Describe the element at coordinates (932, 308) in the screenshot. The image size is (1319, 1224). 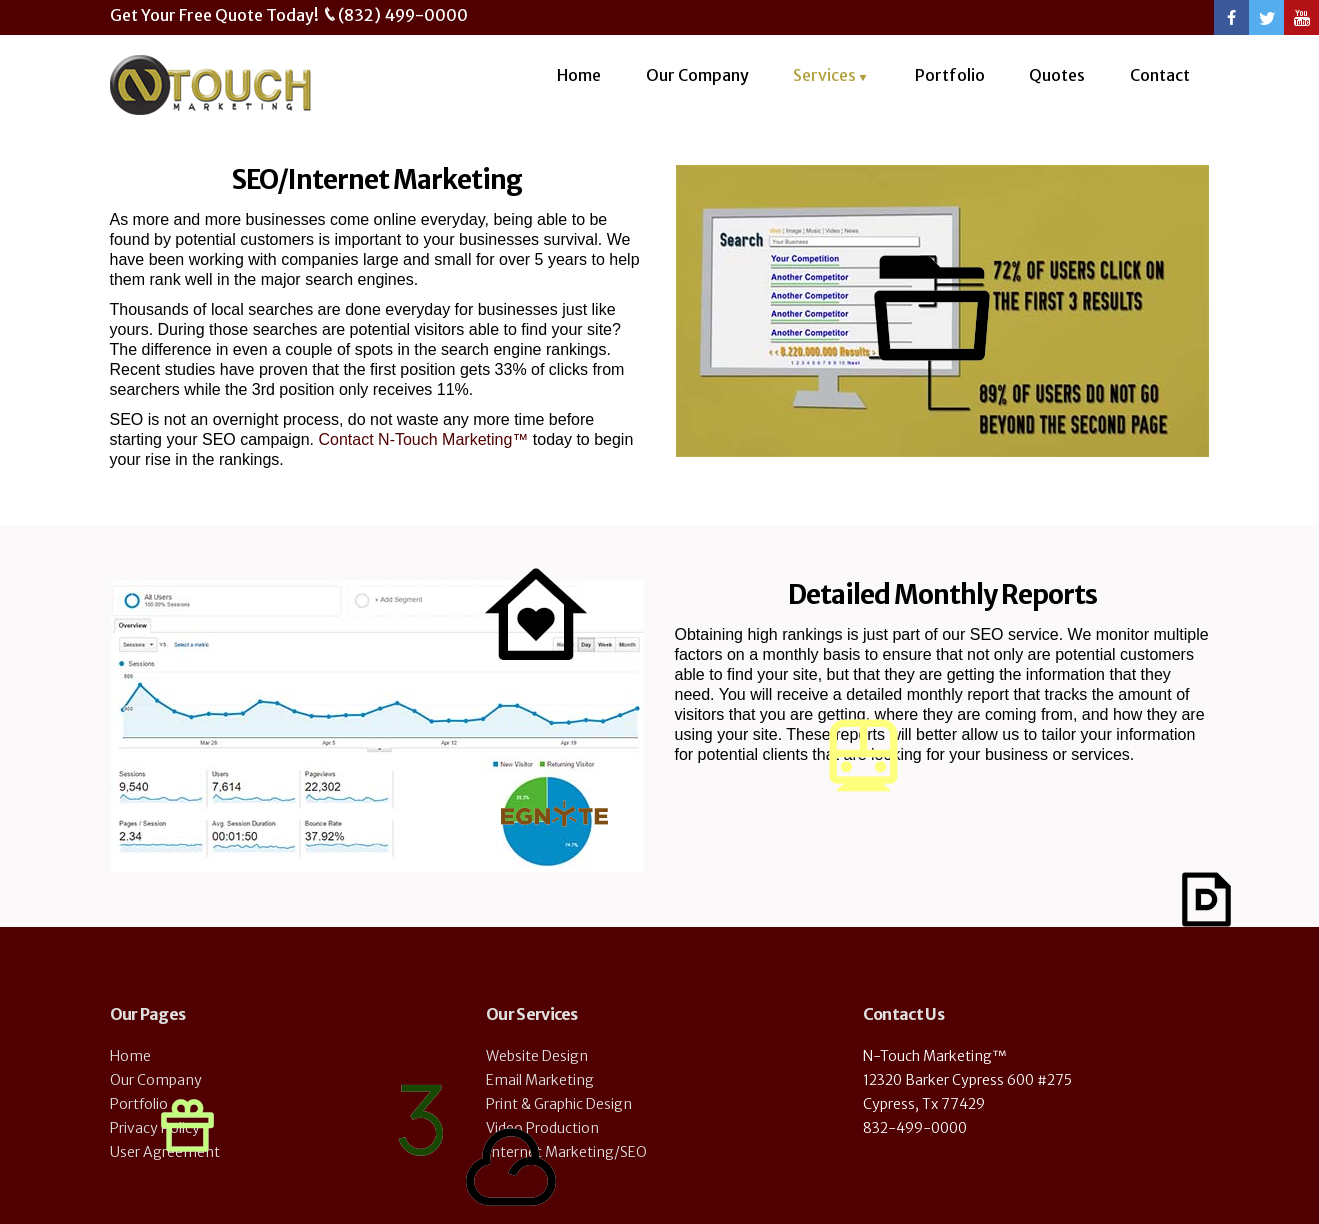
I see `open folder to view files` at that location.